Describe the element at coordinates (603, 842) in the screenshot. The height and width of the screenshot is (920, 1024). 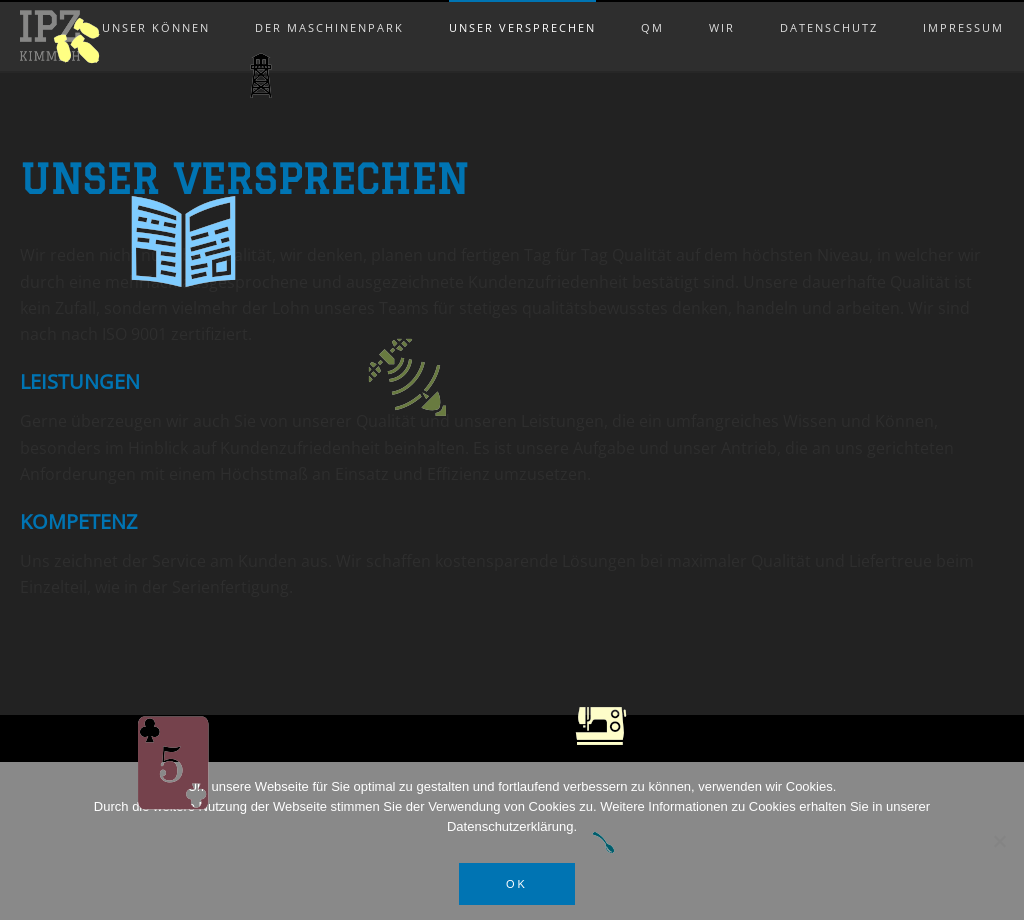
I see `select utensil or cutlery option` at that location.